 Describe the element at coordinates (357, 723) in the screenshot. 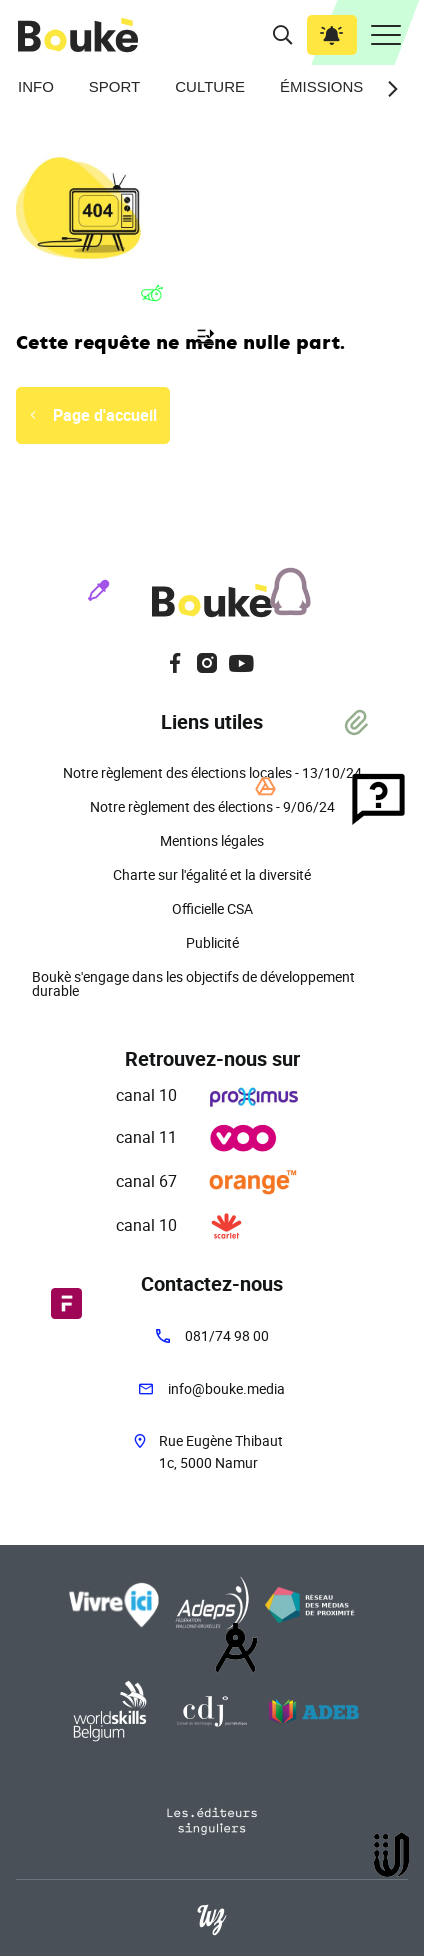

I see `attach a file to your message` at that location.